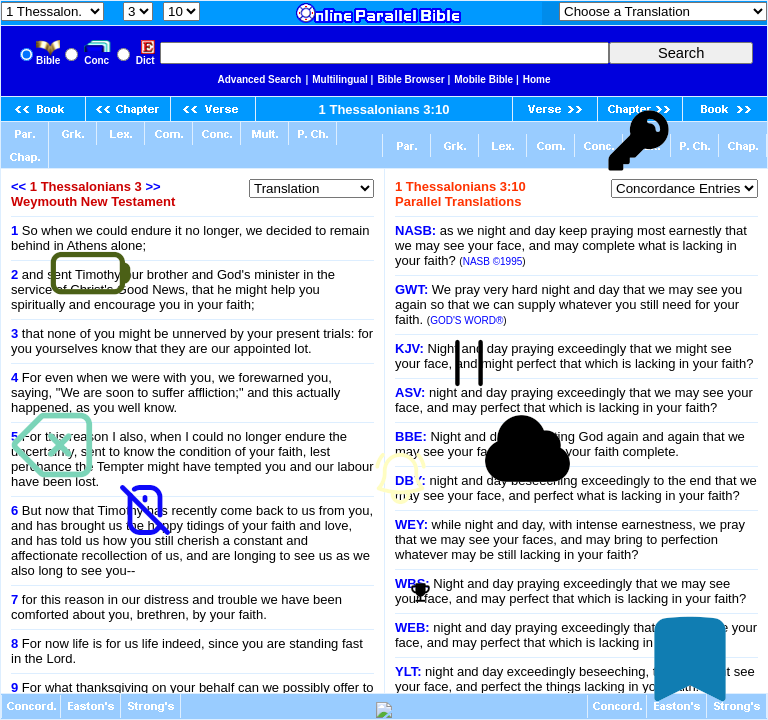 The width and height of the screenshot is (768, 720). What do you see at coordinates (638, 140) in the screenshot?
I see `access security or authentication settings` at bounding box center [638, 140].